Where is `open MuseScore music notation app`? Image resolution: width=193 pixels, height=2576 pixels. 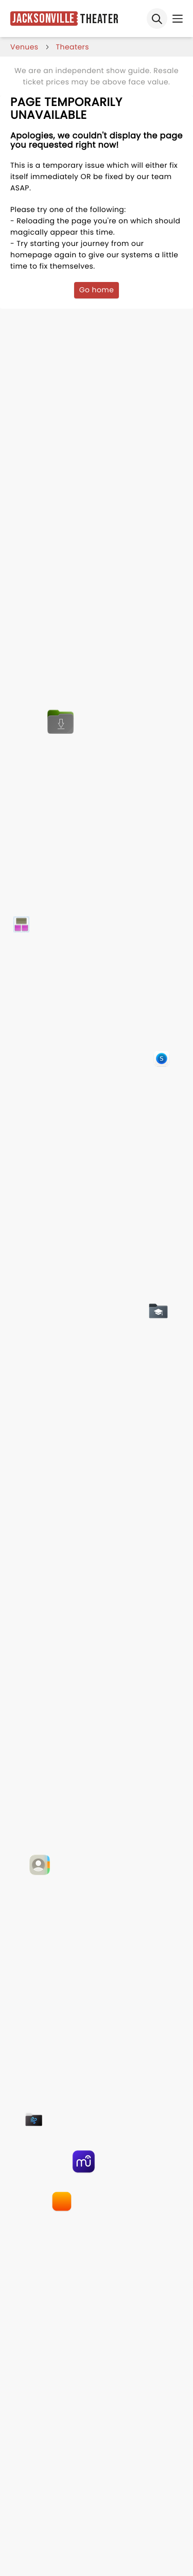
open MuseScore music notation app is located at coordinates (83, 2161).